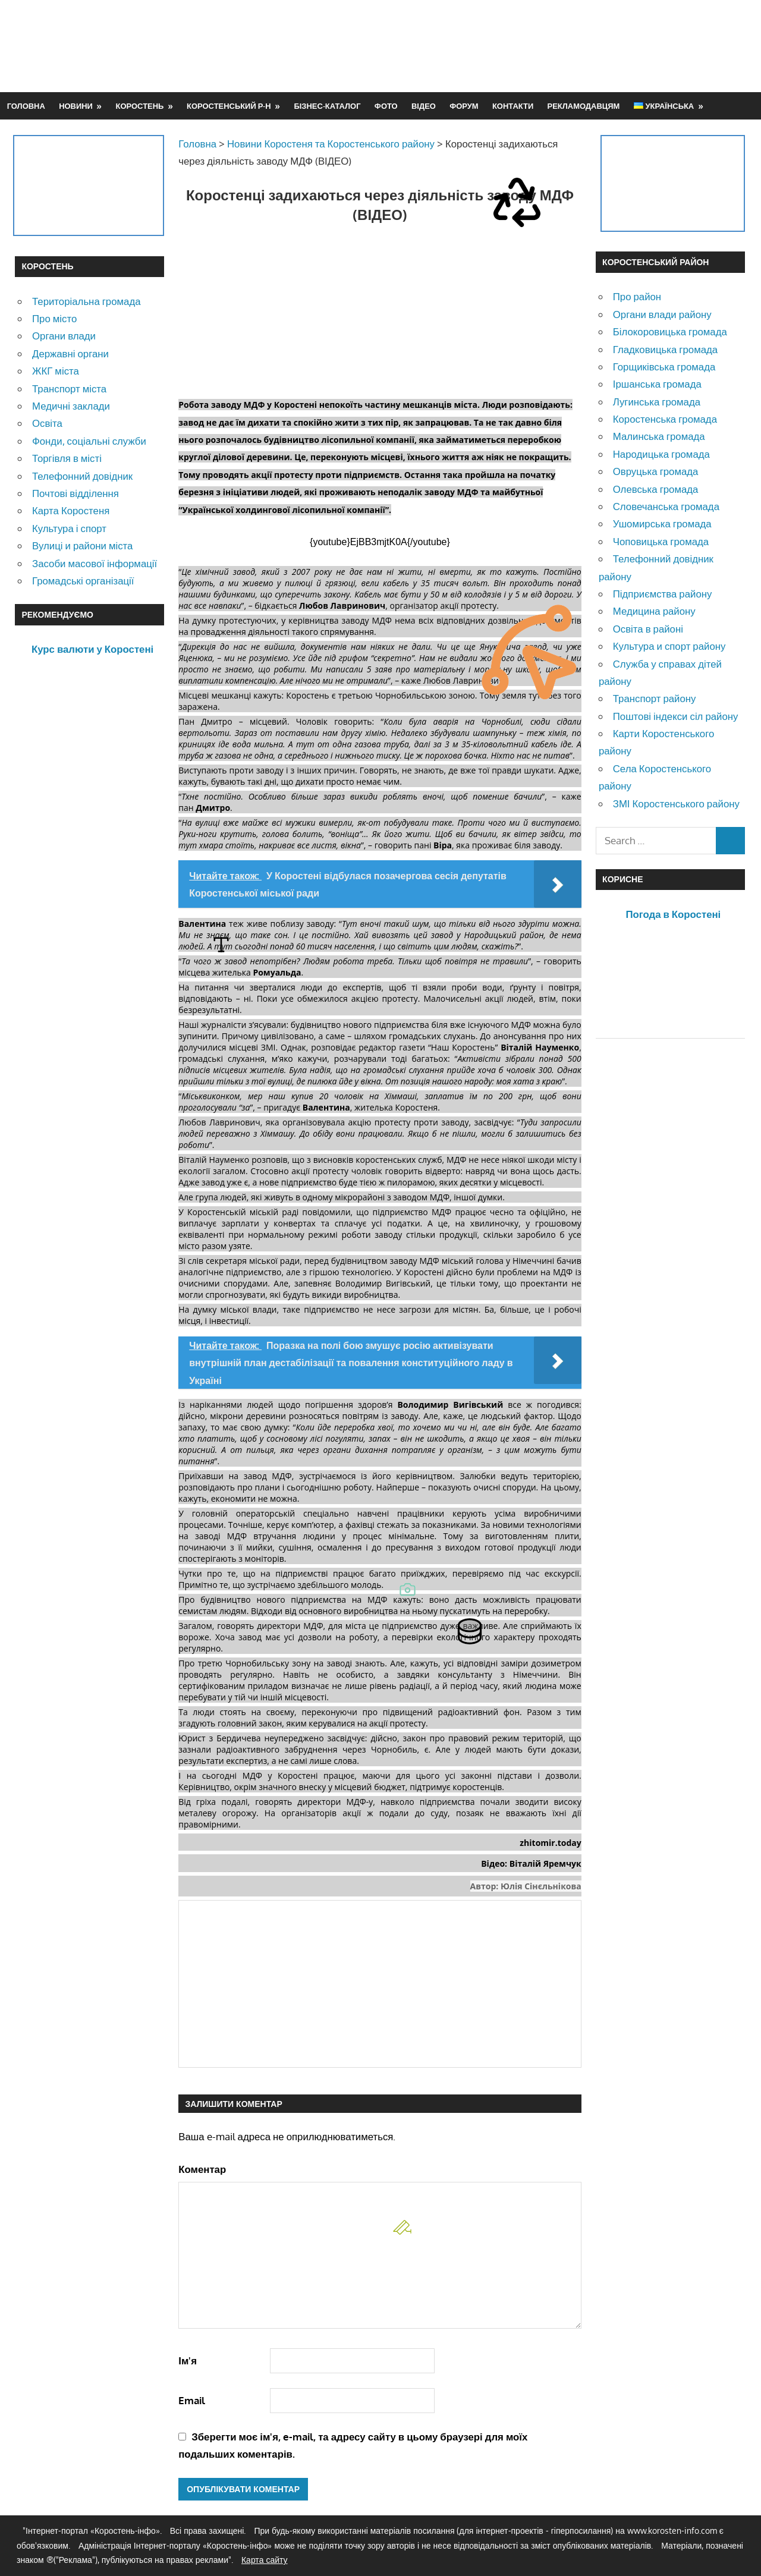  I want to click on take a photo, so click(407, 1589).